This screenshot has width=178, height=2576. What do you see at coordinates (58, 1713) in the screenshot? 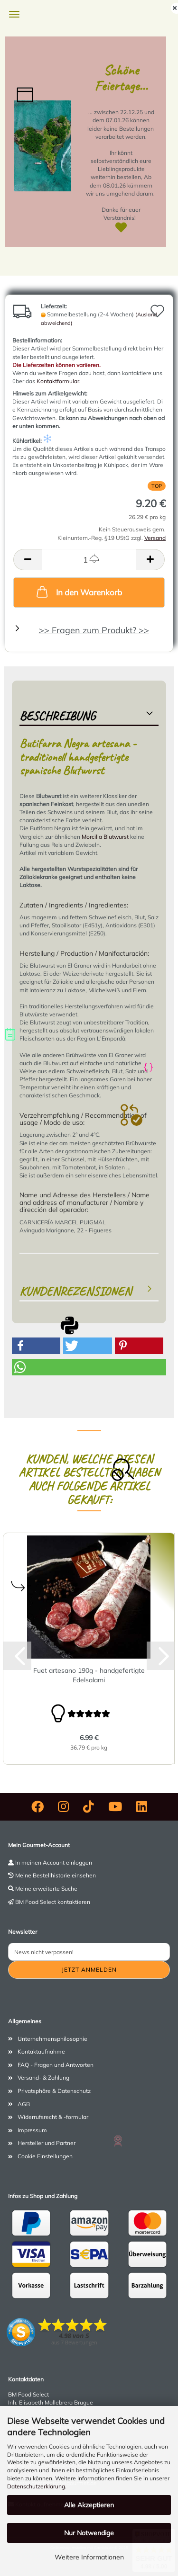
I see `access tips or suggestions` at bounding box center [58, 1713].